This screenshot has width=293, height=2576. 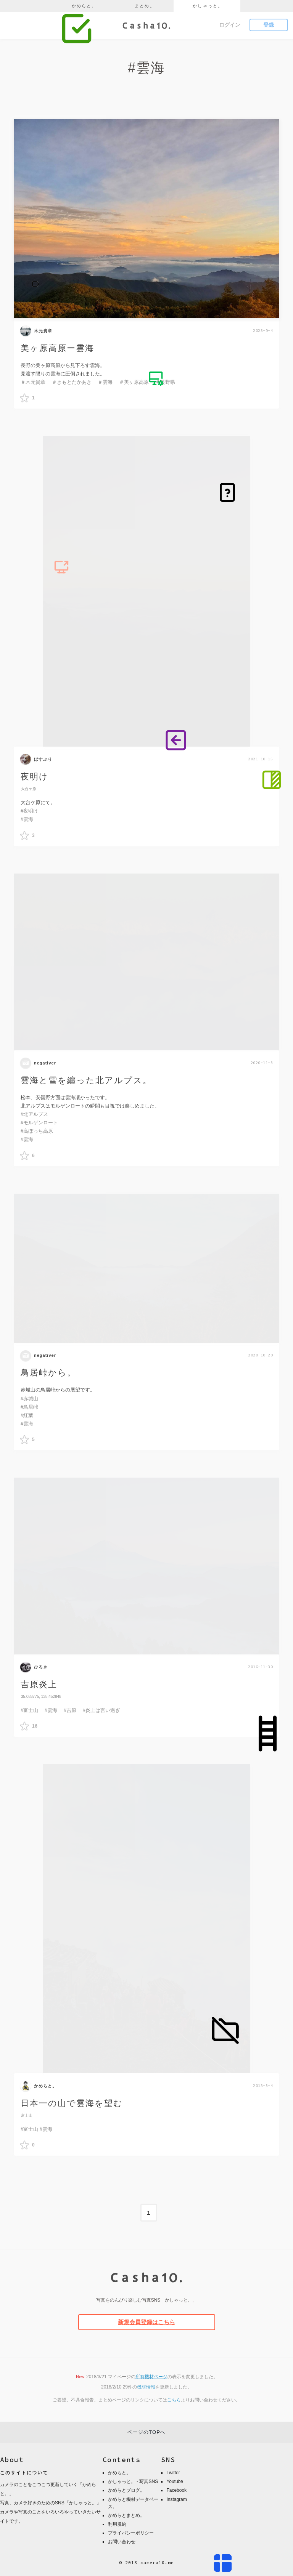 What do you see at coordinates (267, 1733) in the screenshot?
I see `access tools or equipment section` at bounding box center [267, 1733].